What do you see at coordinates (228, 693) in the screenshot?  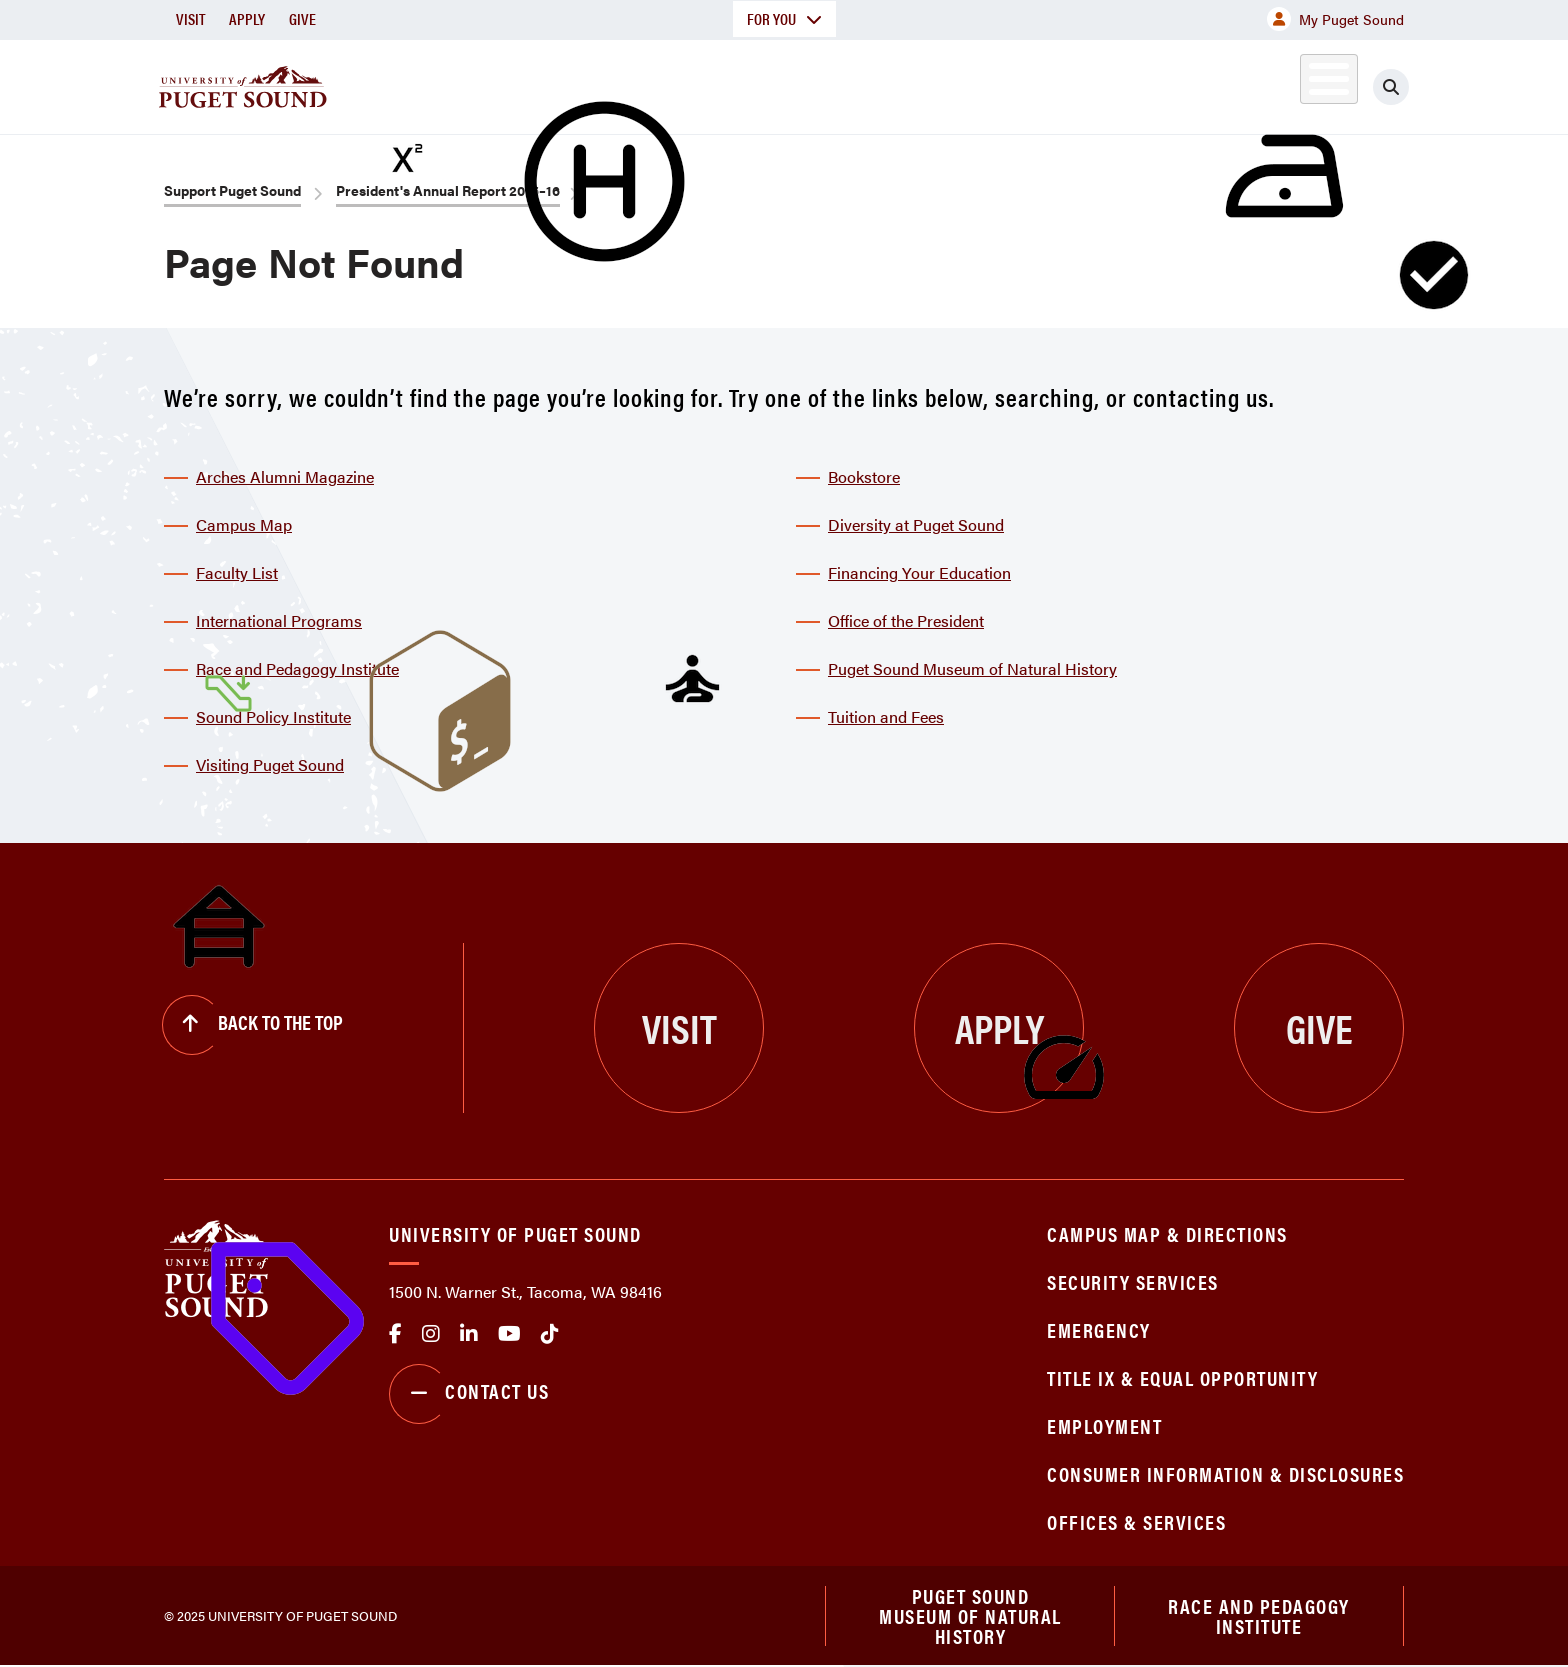 I see `navigate to escalator going down` at bounding box center [228, 693].